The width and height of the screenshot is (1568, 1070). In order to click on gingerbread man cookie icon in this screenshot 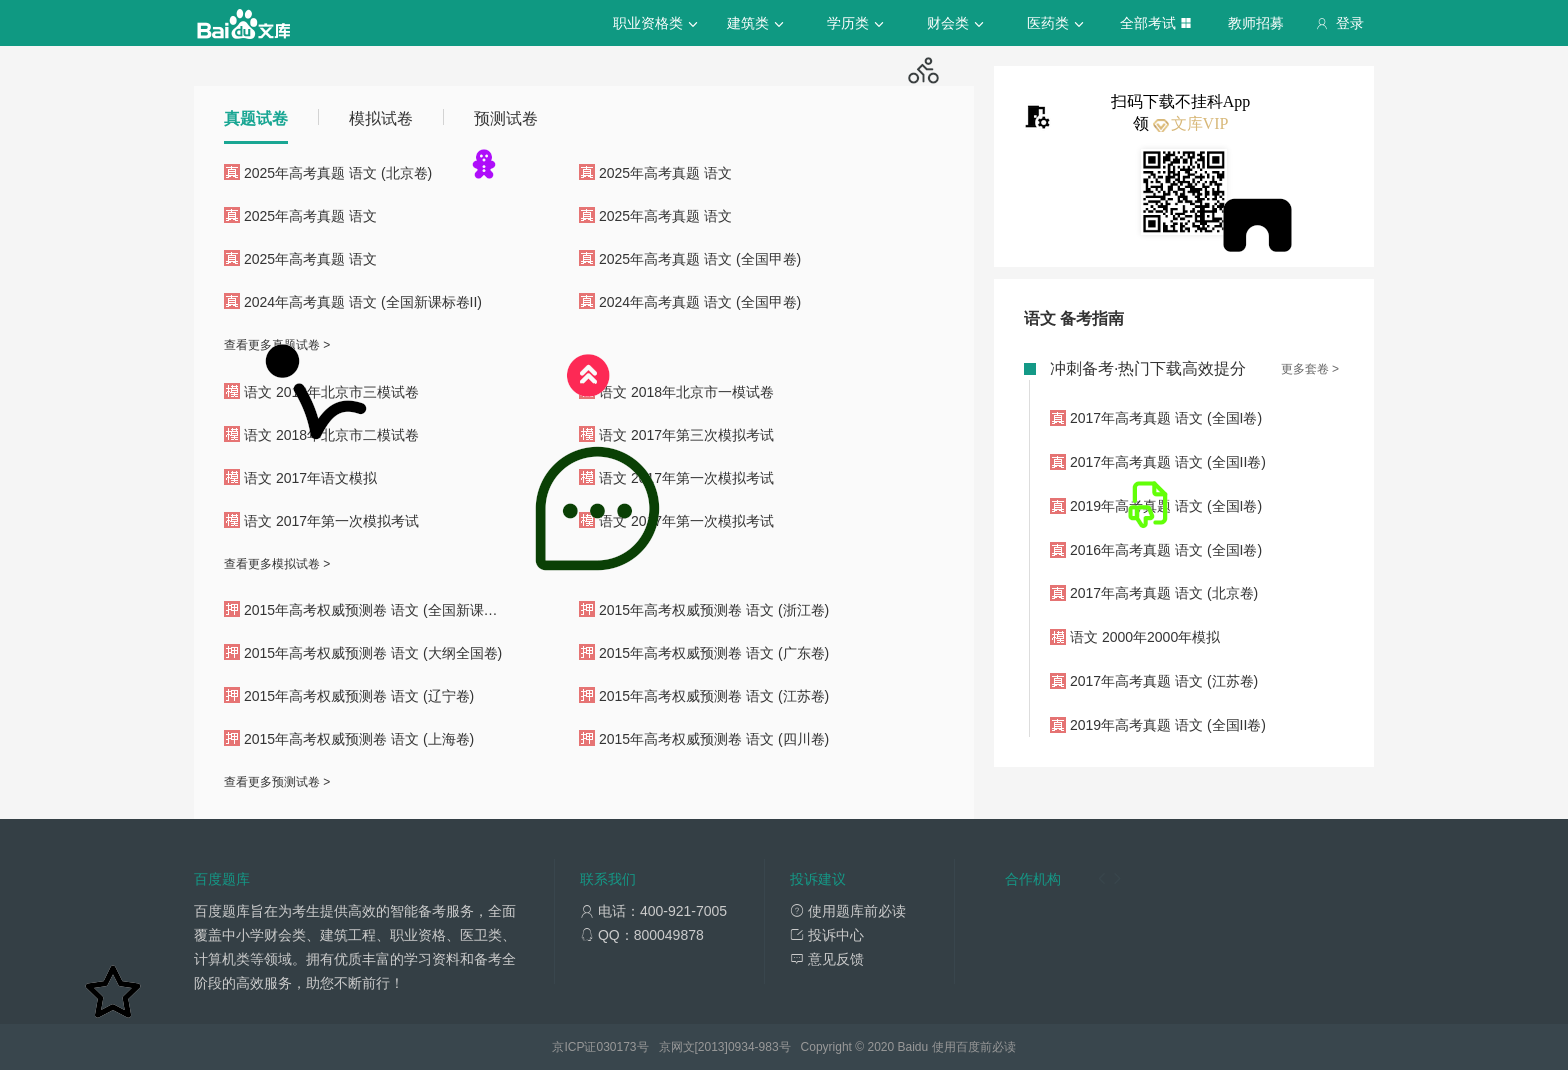, I will do `click(484, 164)`.